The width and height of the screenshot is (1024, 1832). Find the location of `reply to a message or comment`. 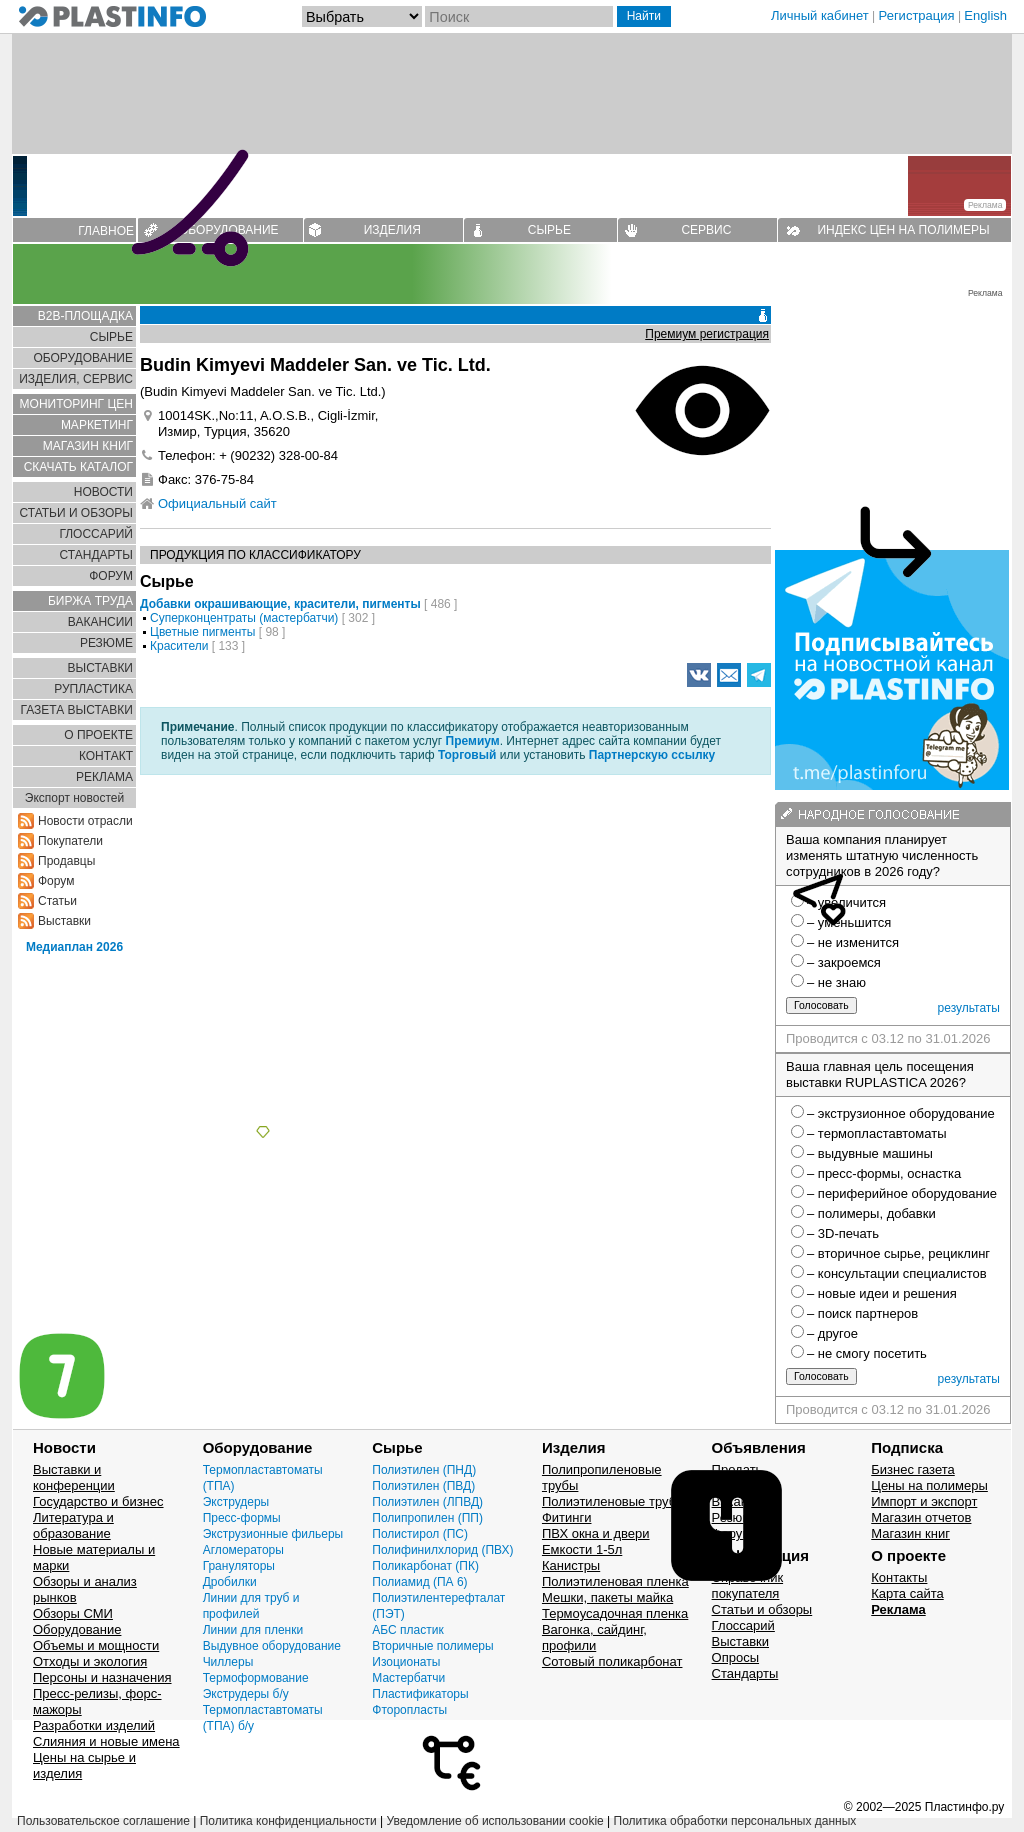

reply to a message or comment is located at coordinates (893, 539).